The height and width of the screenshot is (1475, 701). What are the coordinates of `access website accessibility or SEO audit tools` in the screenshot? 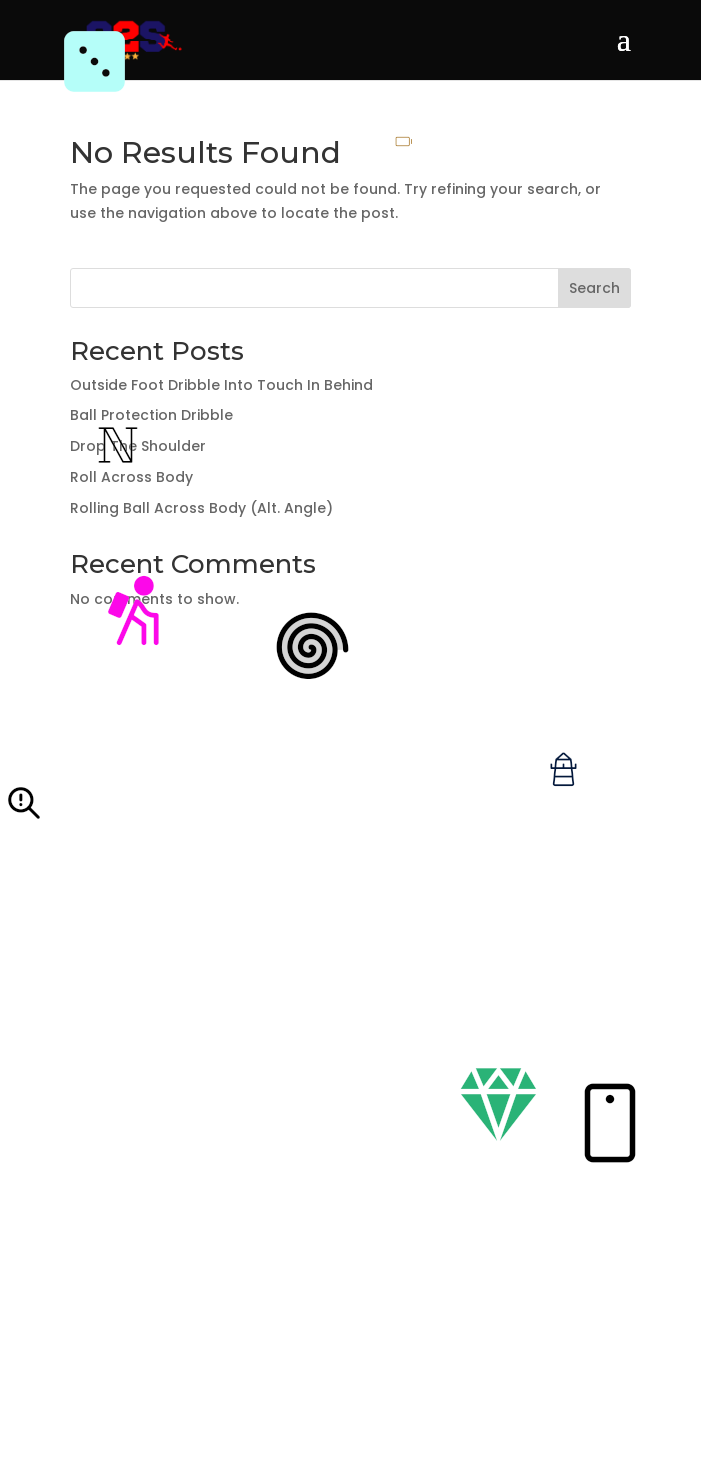 It's located at (563, 770).